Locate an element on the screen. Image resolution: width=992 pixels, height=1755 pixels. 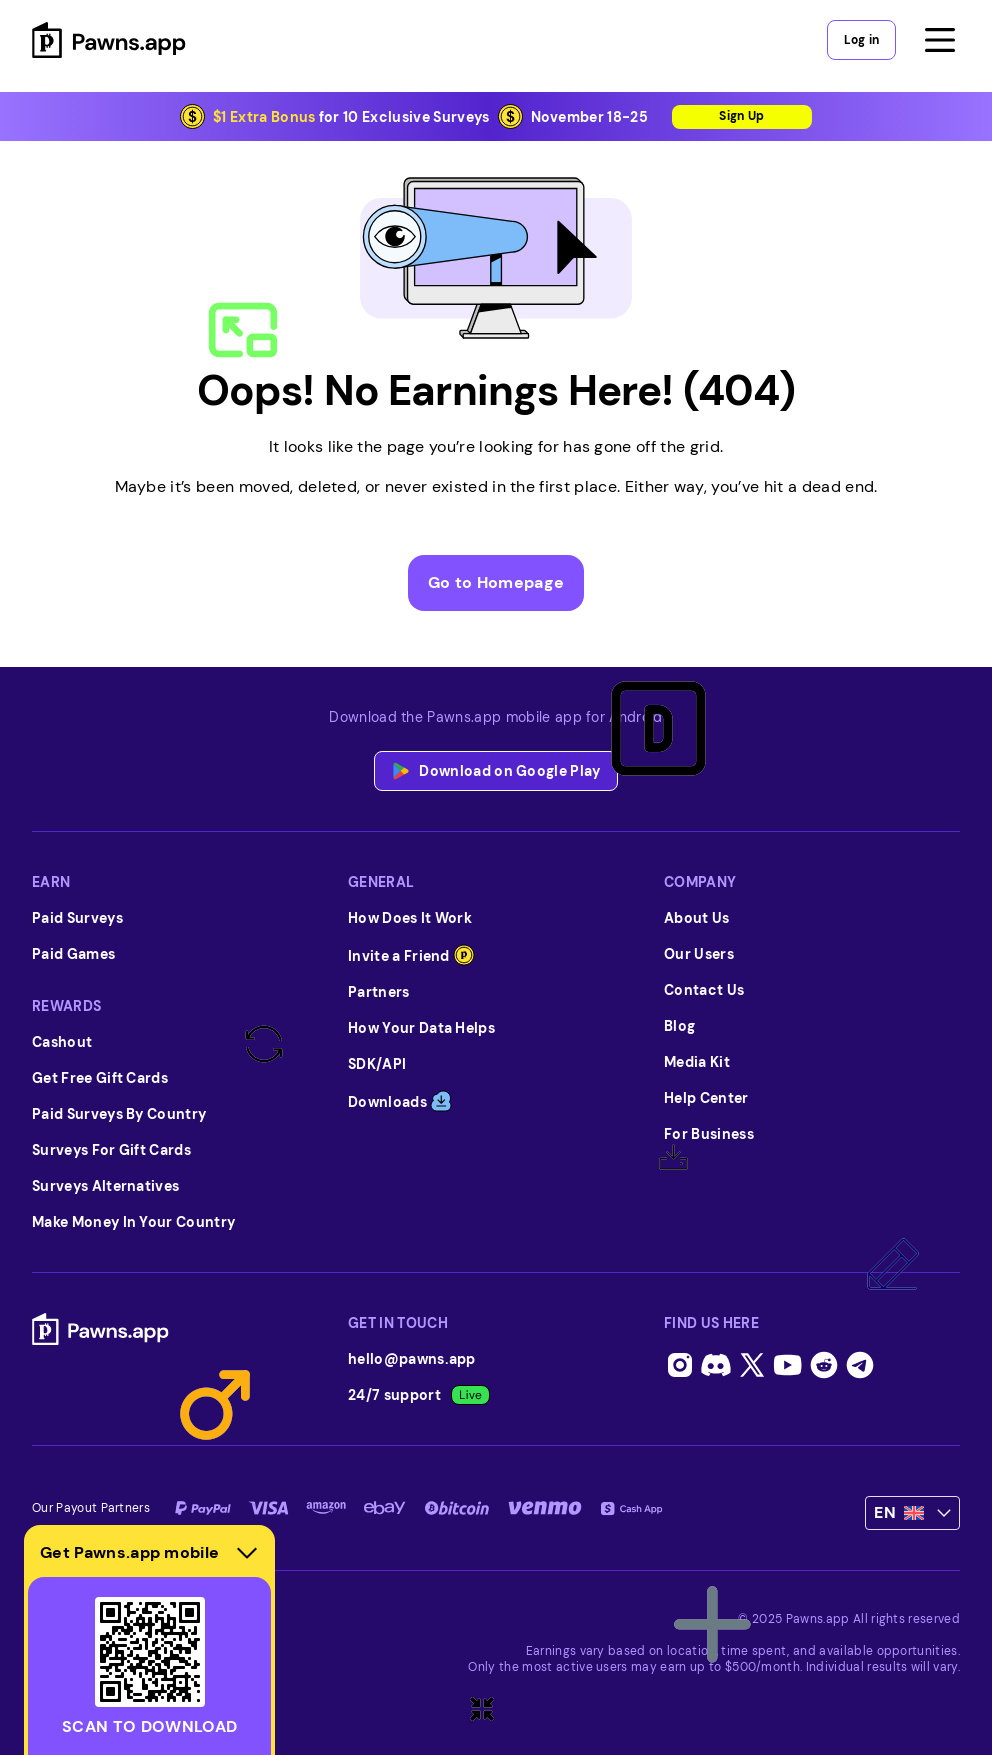
edit text or content is located at coordinates (892, 1265).